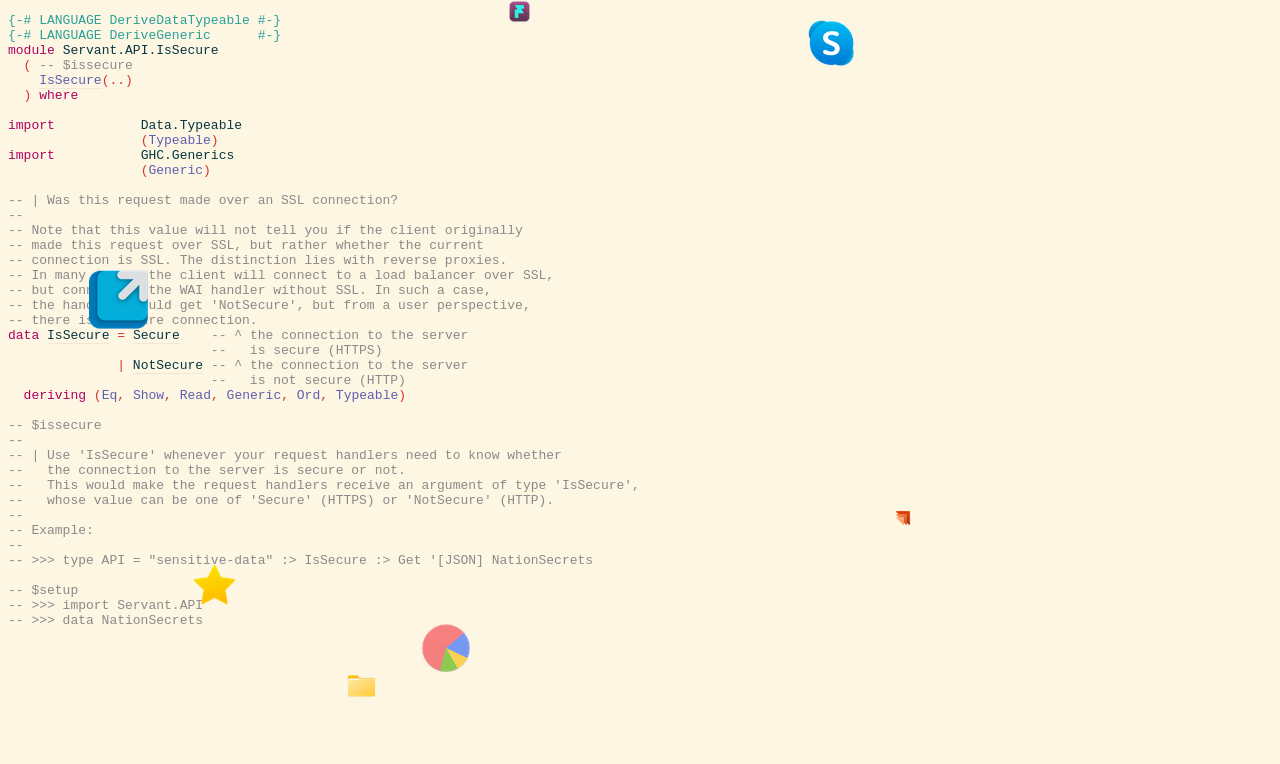 This screenshot has height=764, width=1280. I want to click on open disk usage analyzer, so click(446, 648).